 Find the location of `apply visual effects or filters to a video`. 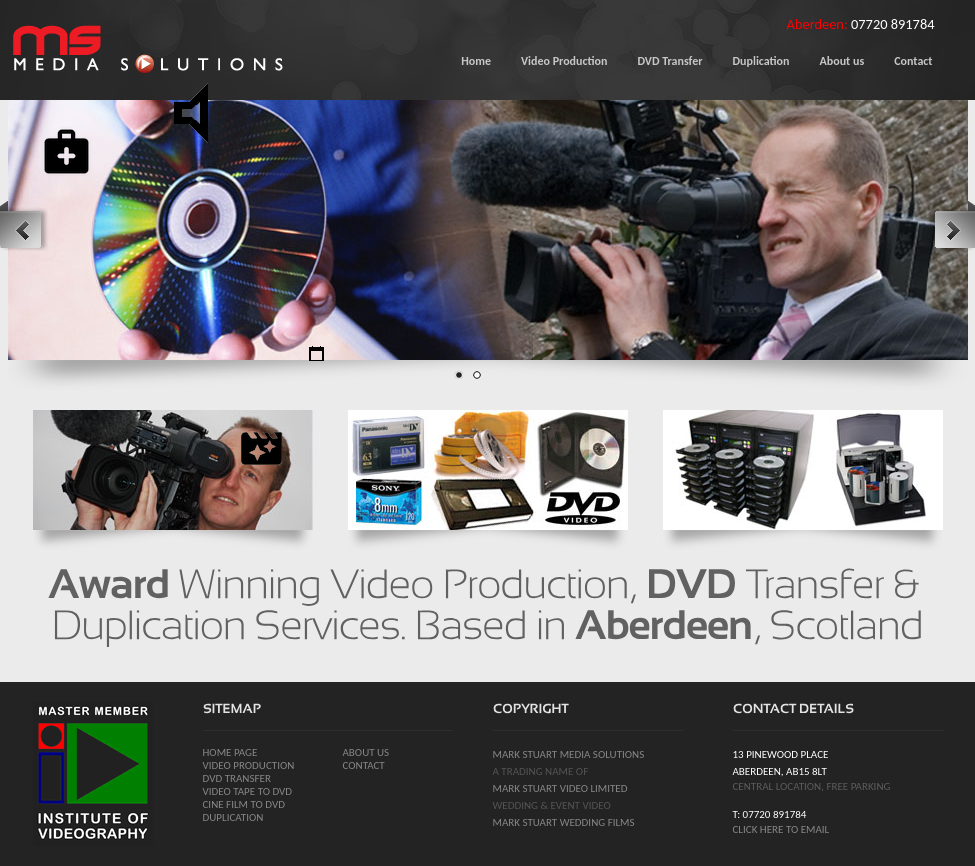

apply visual effects or filters to a video is located at coordinates (261, 448).